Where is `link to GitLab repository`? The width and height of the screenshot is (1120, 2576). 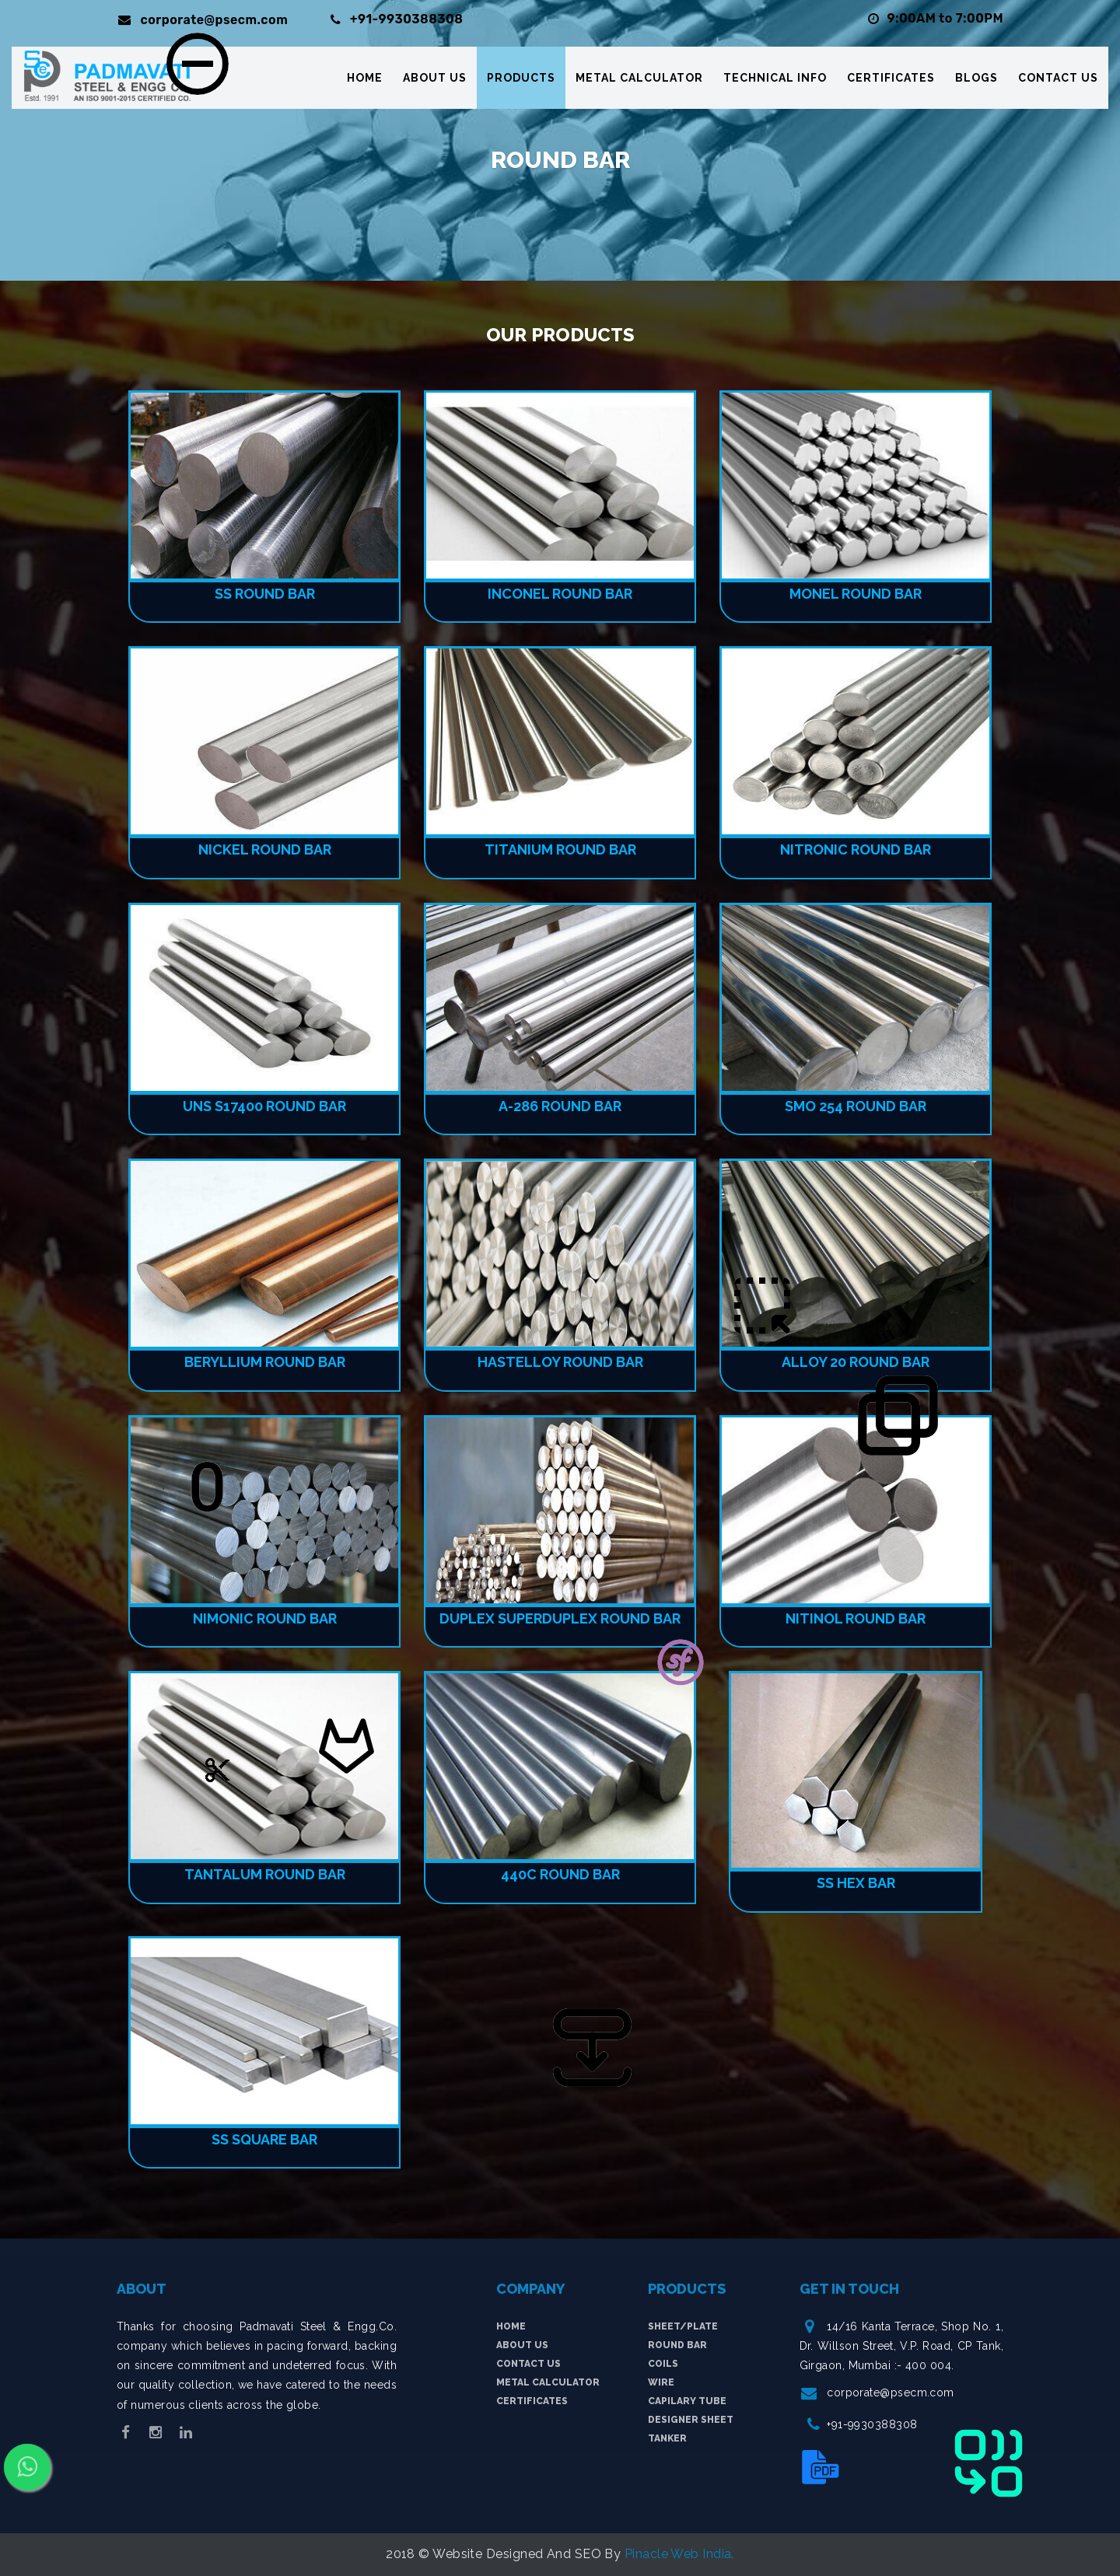
link to GitLab repository is located at coordinates (346, 1746).